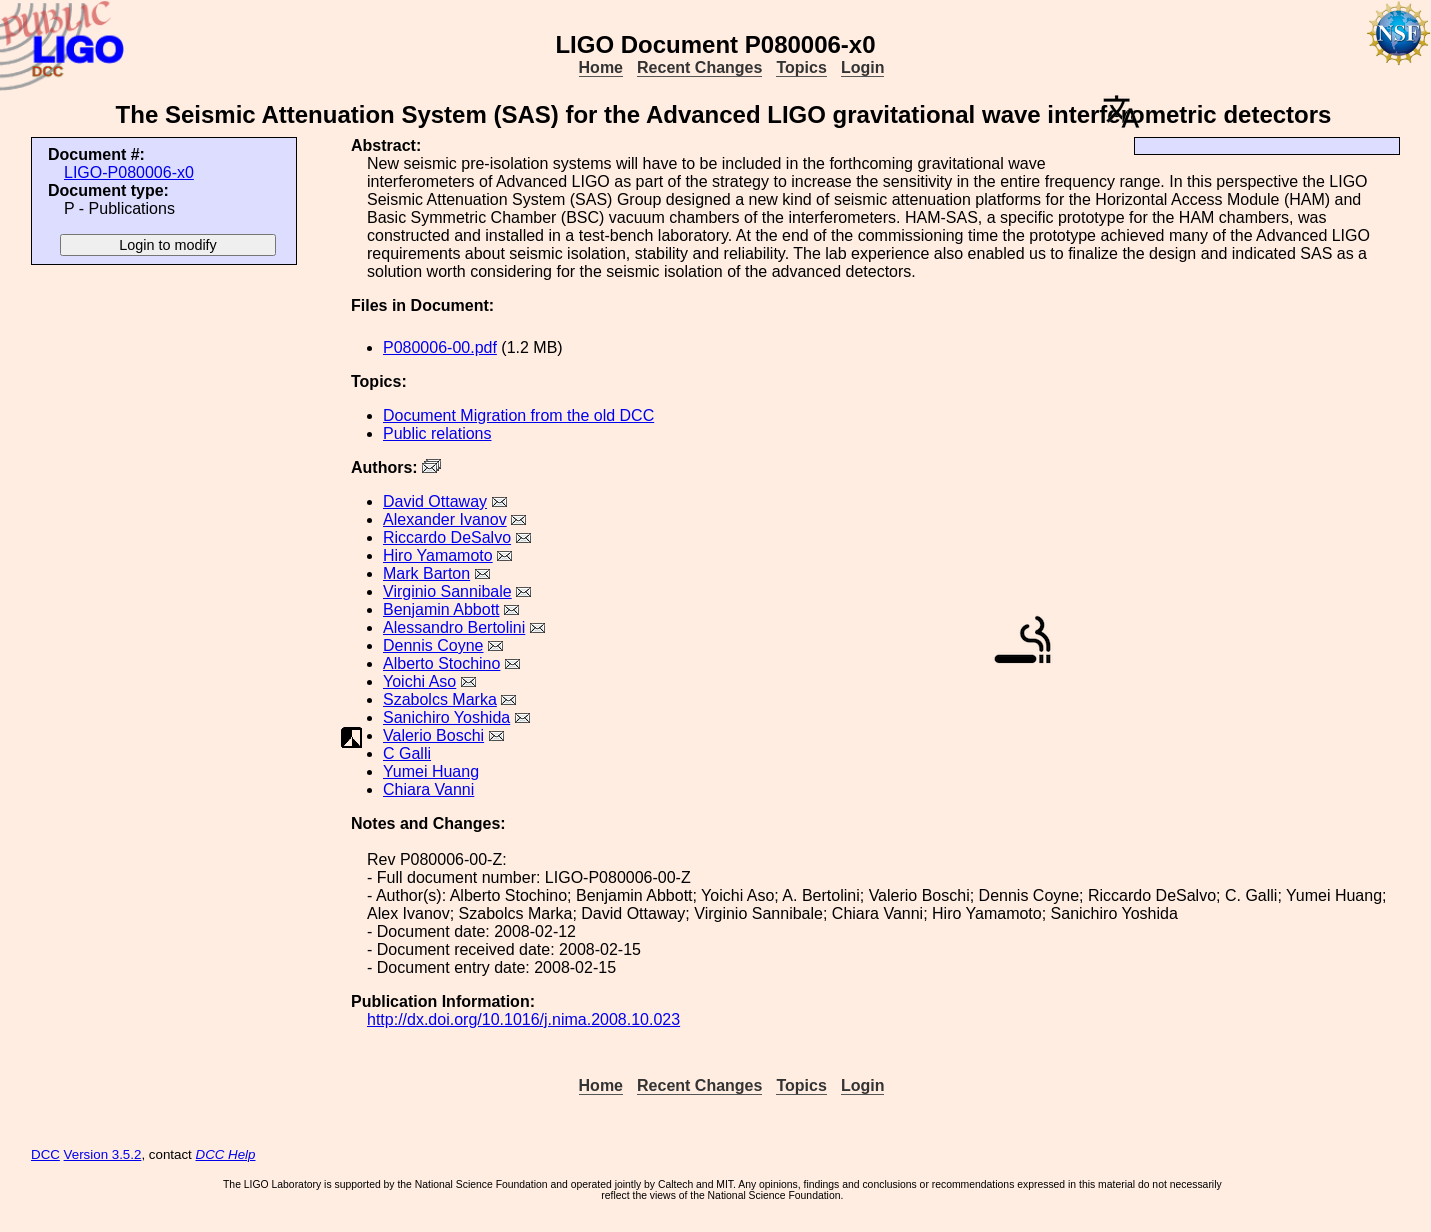  I want to click on indicates a designated smoking area, so click(1022, 643).